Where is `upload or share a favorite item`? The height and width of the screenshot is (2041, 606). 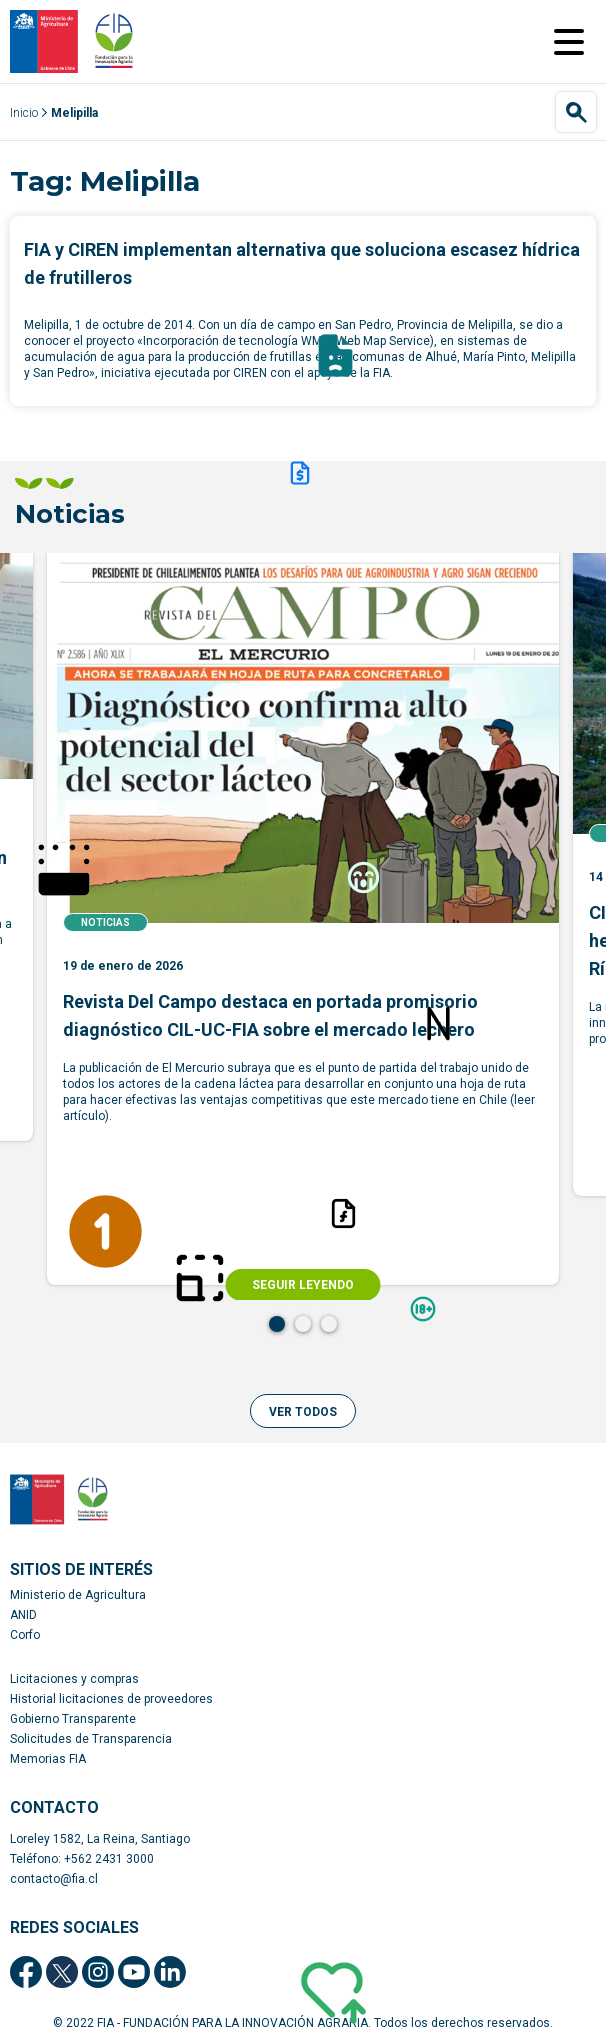 upload or share a favorite item is located at coordinates (332, 1990).